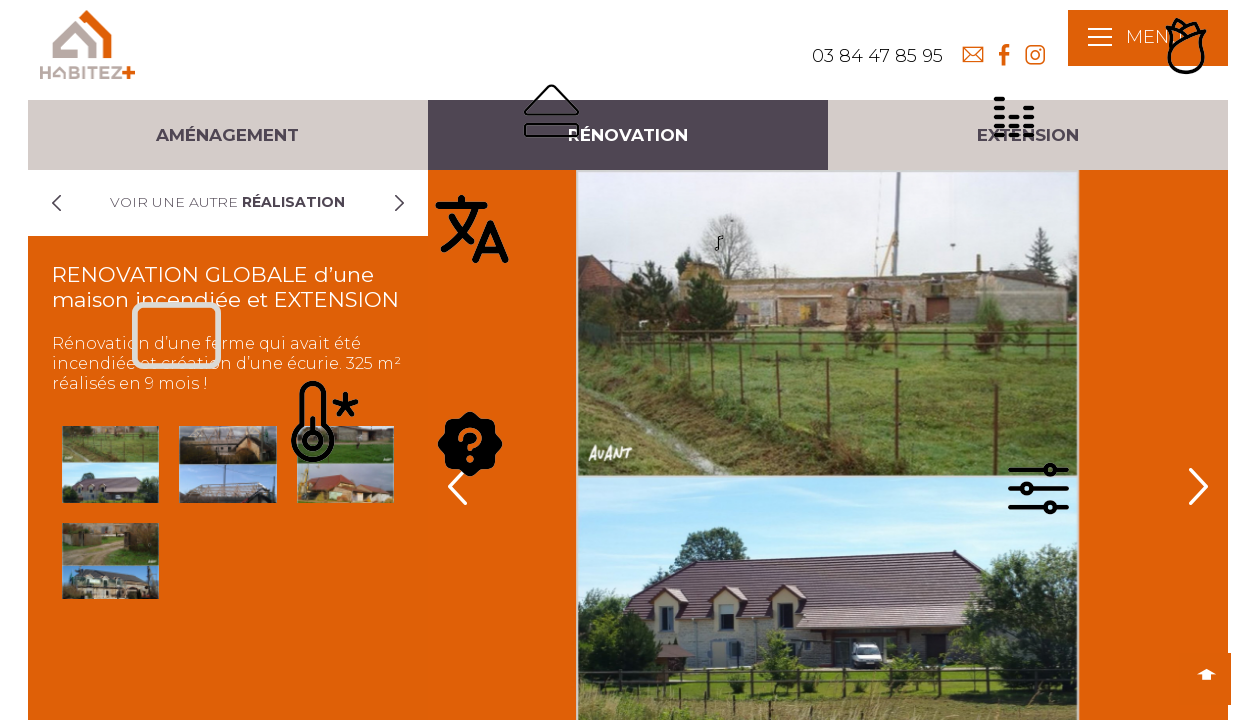 The image size is (1256, 720). I want to click on add to favorites or wishlist, so click(1186, 46).